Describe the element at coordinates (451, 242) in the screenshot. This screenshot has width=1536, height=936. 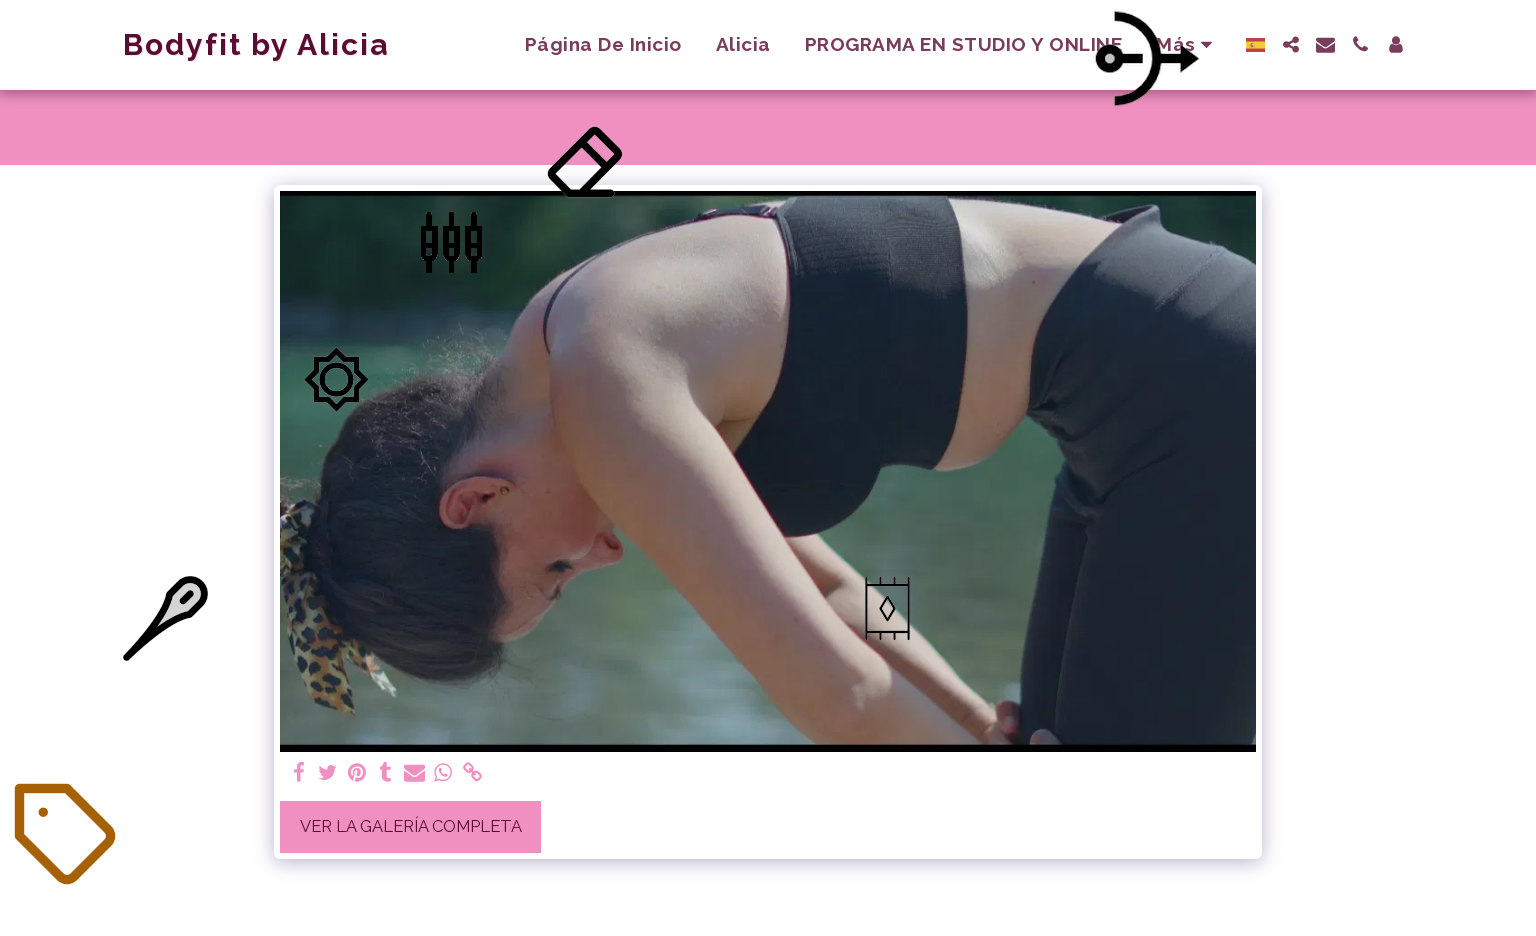
I see `configure audio or video input connections` at that location.